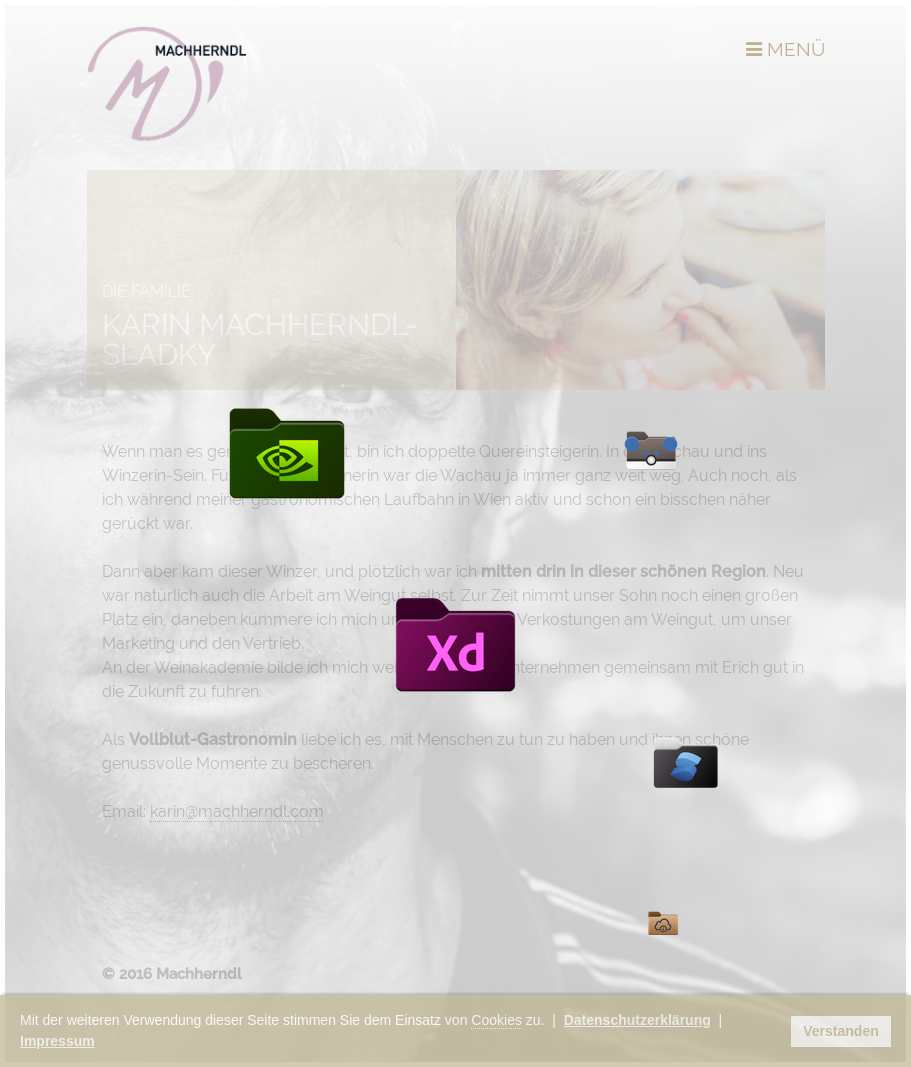 The width and height of the screenshot is (911, 1067). I want to click on folder containing pokémon heavy ball assets, so click(651, 452).